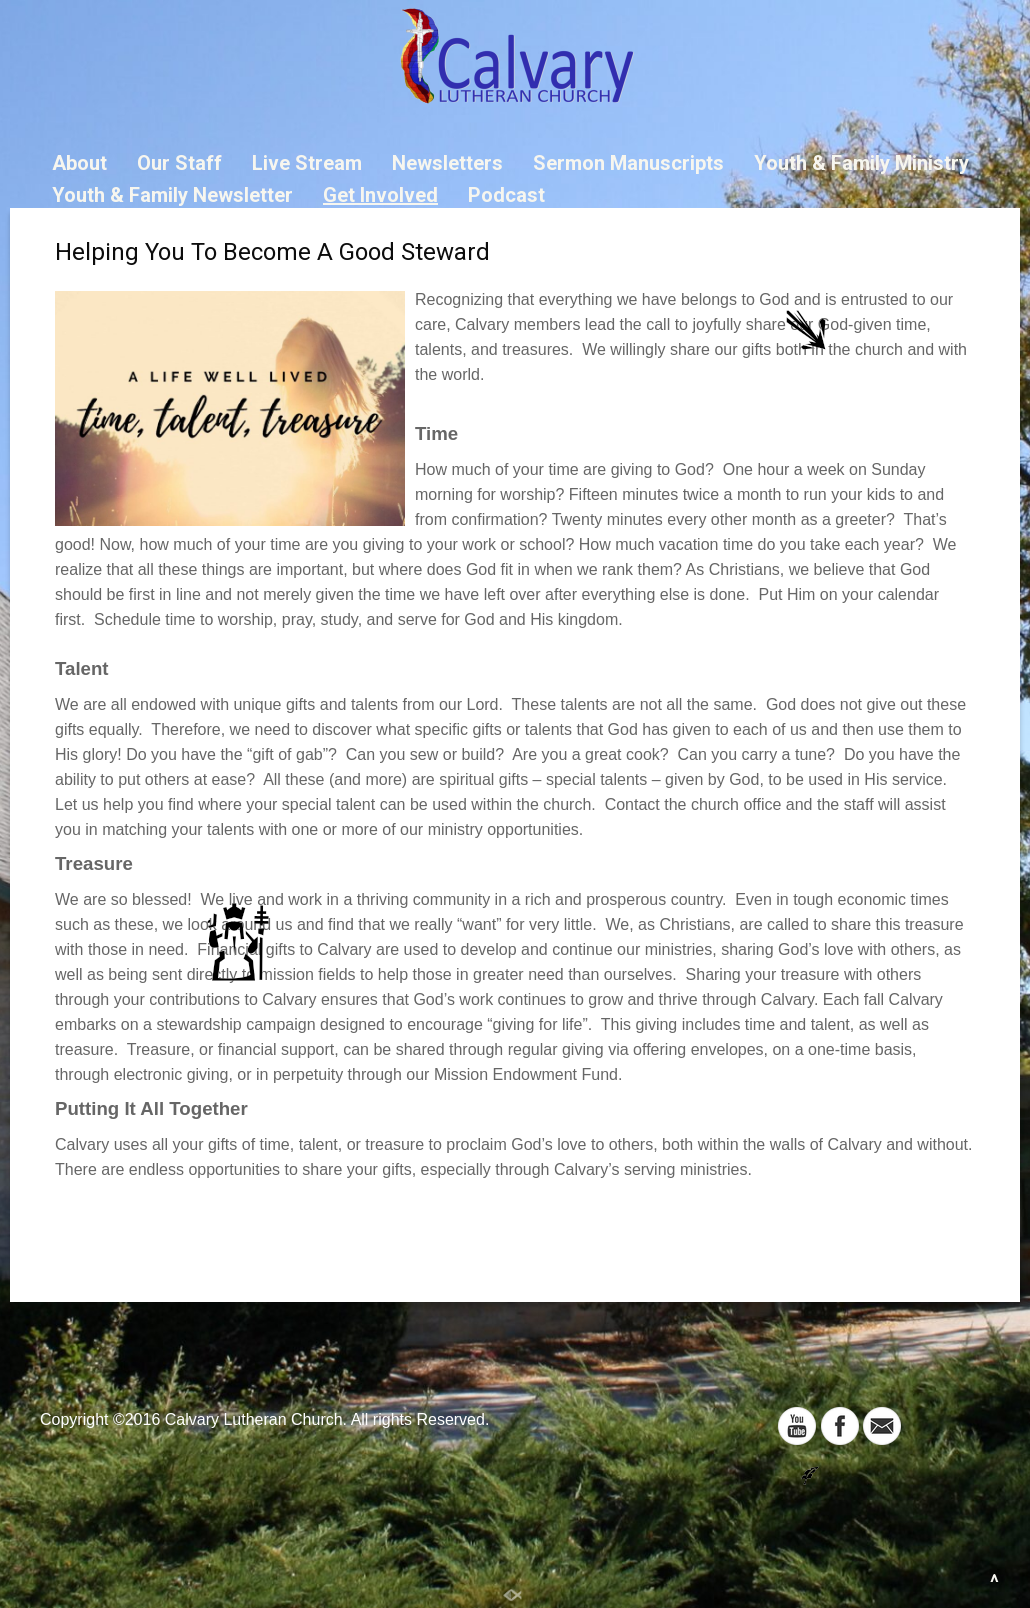  I want to click on compose a new message or document, so click(810, 1475).